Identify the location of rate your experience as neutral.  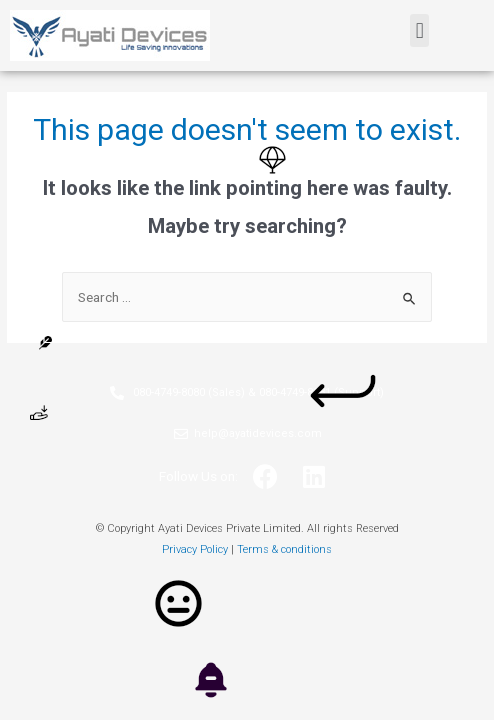
(178, 603).